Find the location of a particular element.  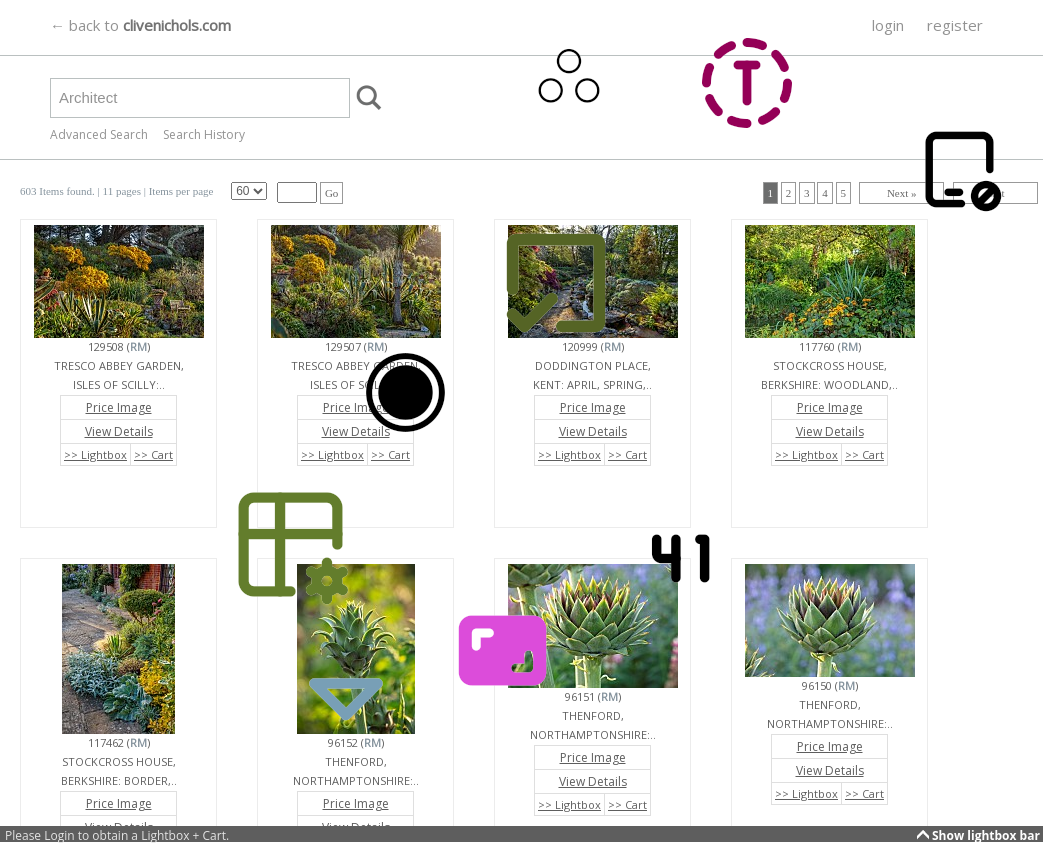

indicates item number 41 in a list or sequence is located at coordinates (685, 558).